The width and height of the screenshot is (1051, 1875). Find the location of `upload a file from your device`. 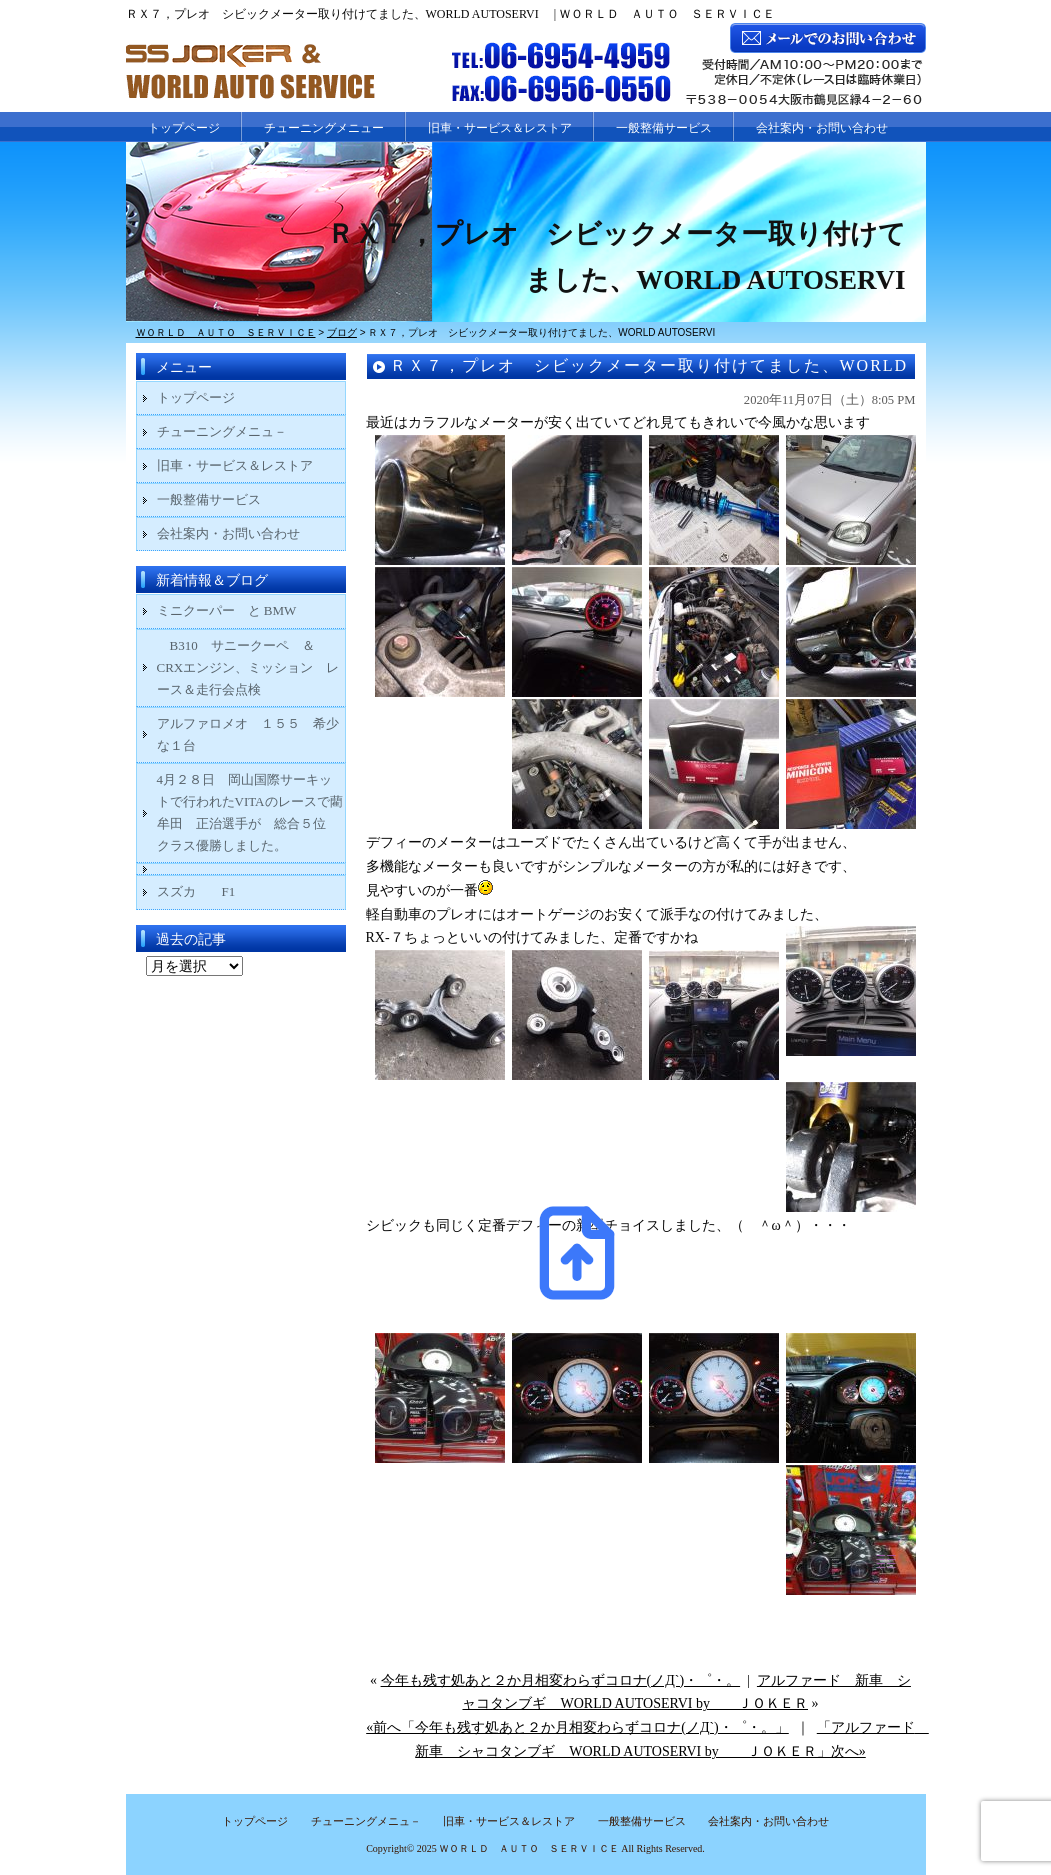

upload a file from your device is located at coordinates (577, 1253).